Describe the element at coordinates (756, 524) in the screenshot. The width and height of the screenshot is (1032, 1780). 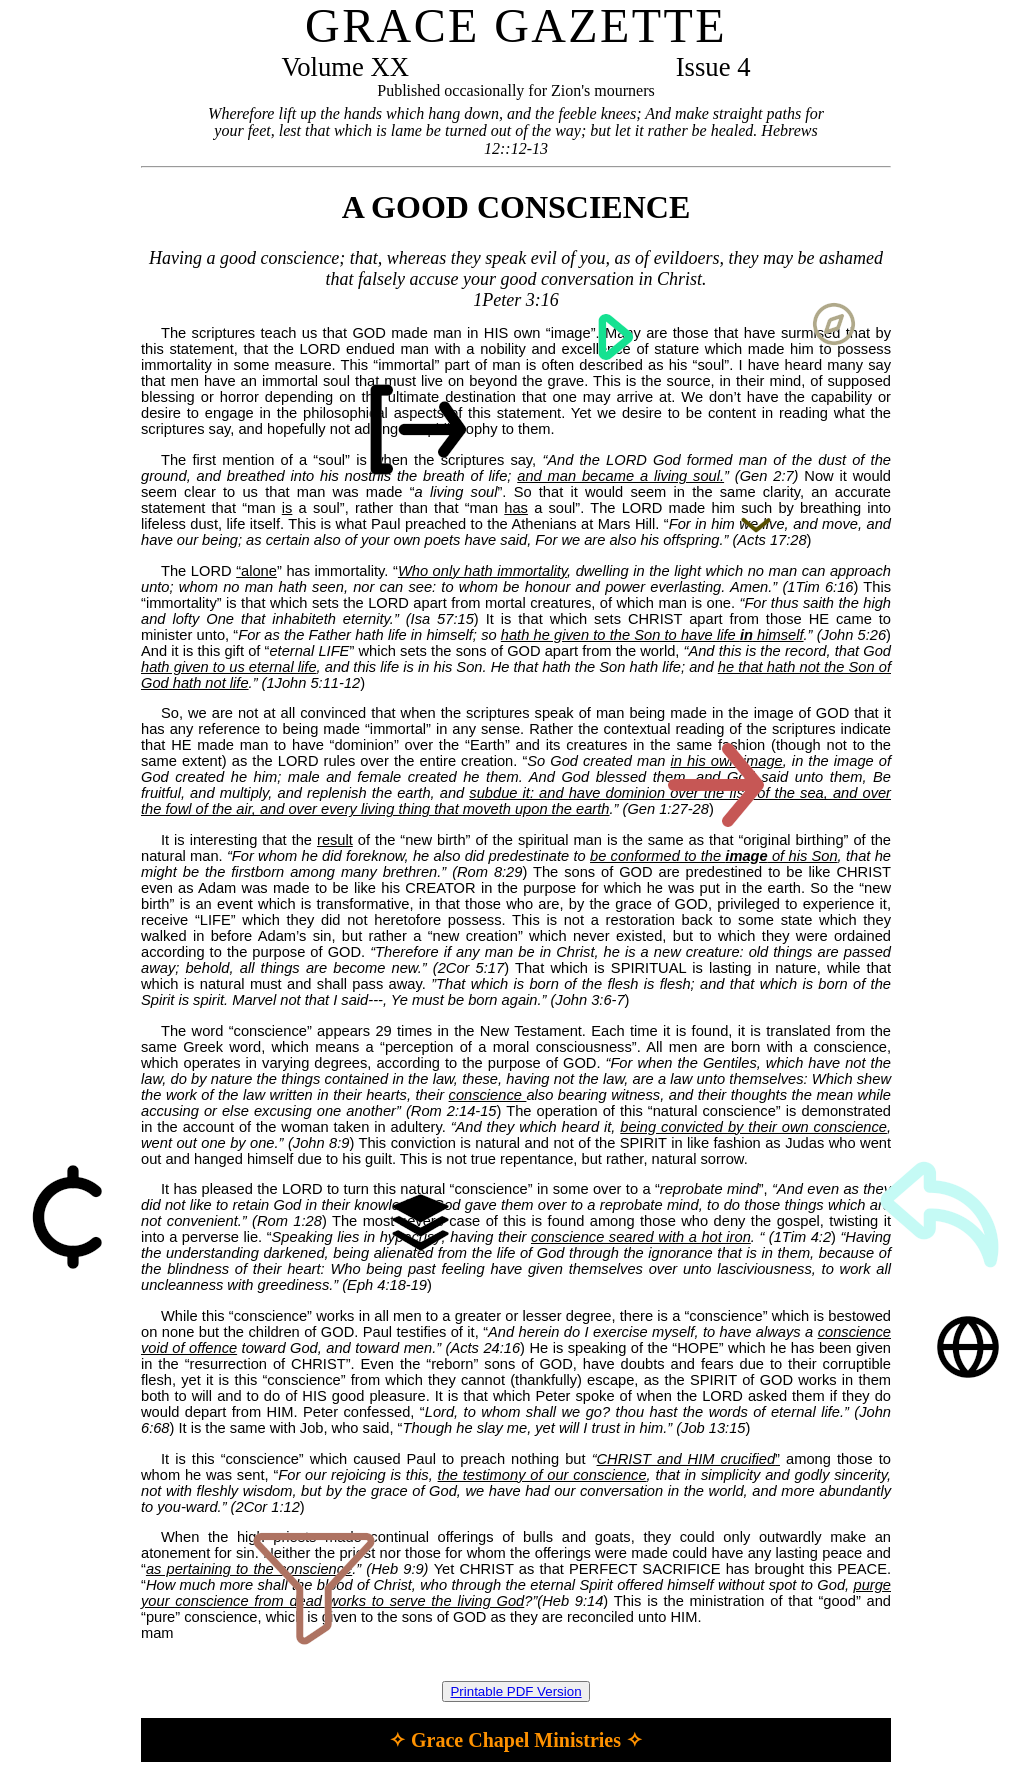
I see `expand dropdown menu or content` at that location.